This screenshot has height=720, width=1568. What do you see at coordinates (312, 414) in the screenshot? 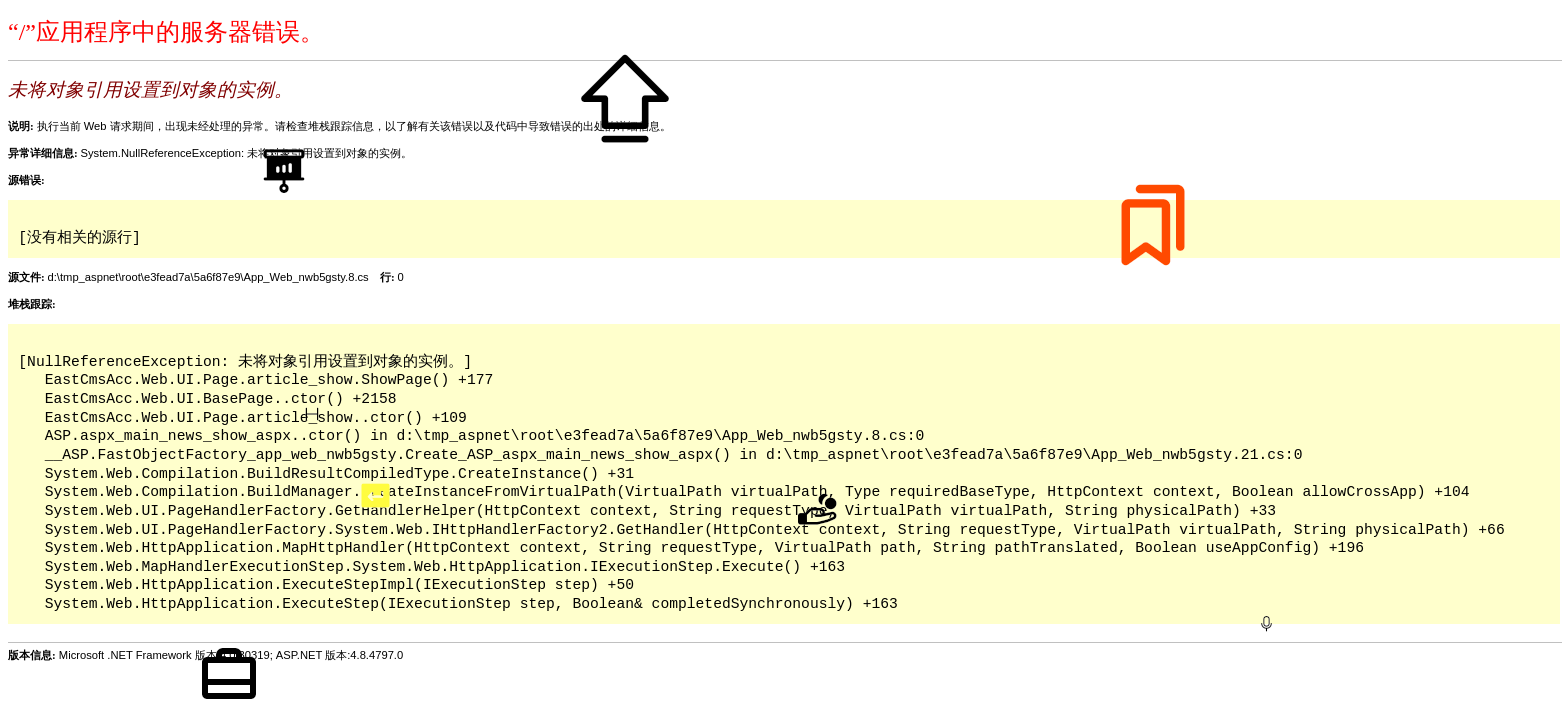
I see `apply heading text formatting` at bounding box center [312, 414].